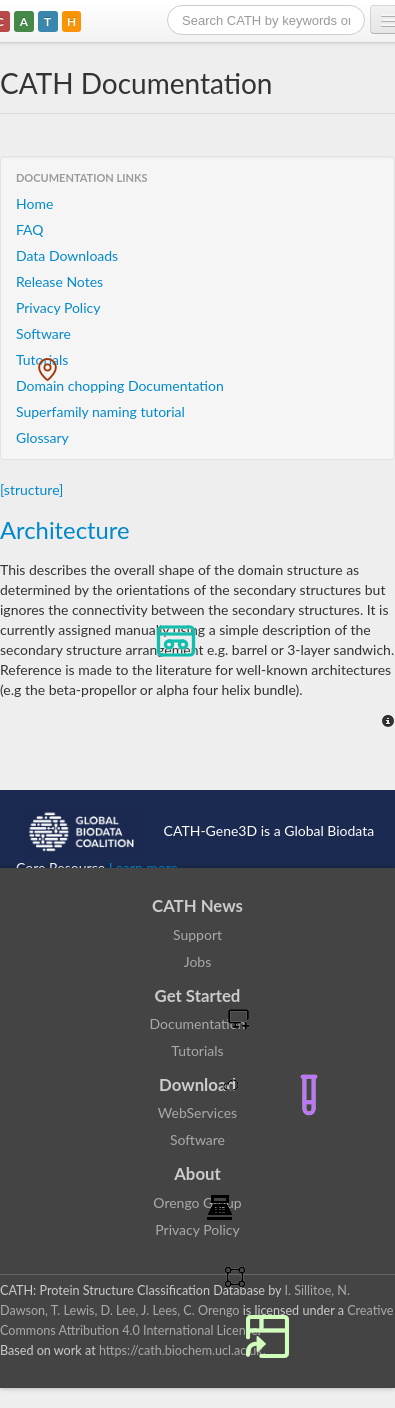 Image resolution: width=395 pixels, height=1408 pixels. I want to click on adjust vector shape boundaries, so click(235, 1277).